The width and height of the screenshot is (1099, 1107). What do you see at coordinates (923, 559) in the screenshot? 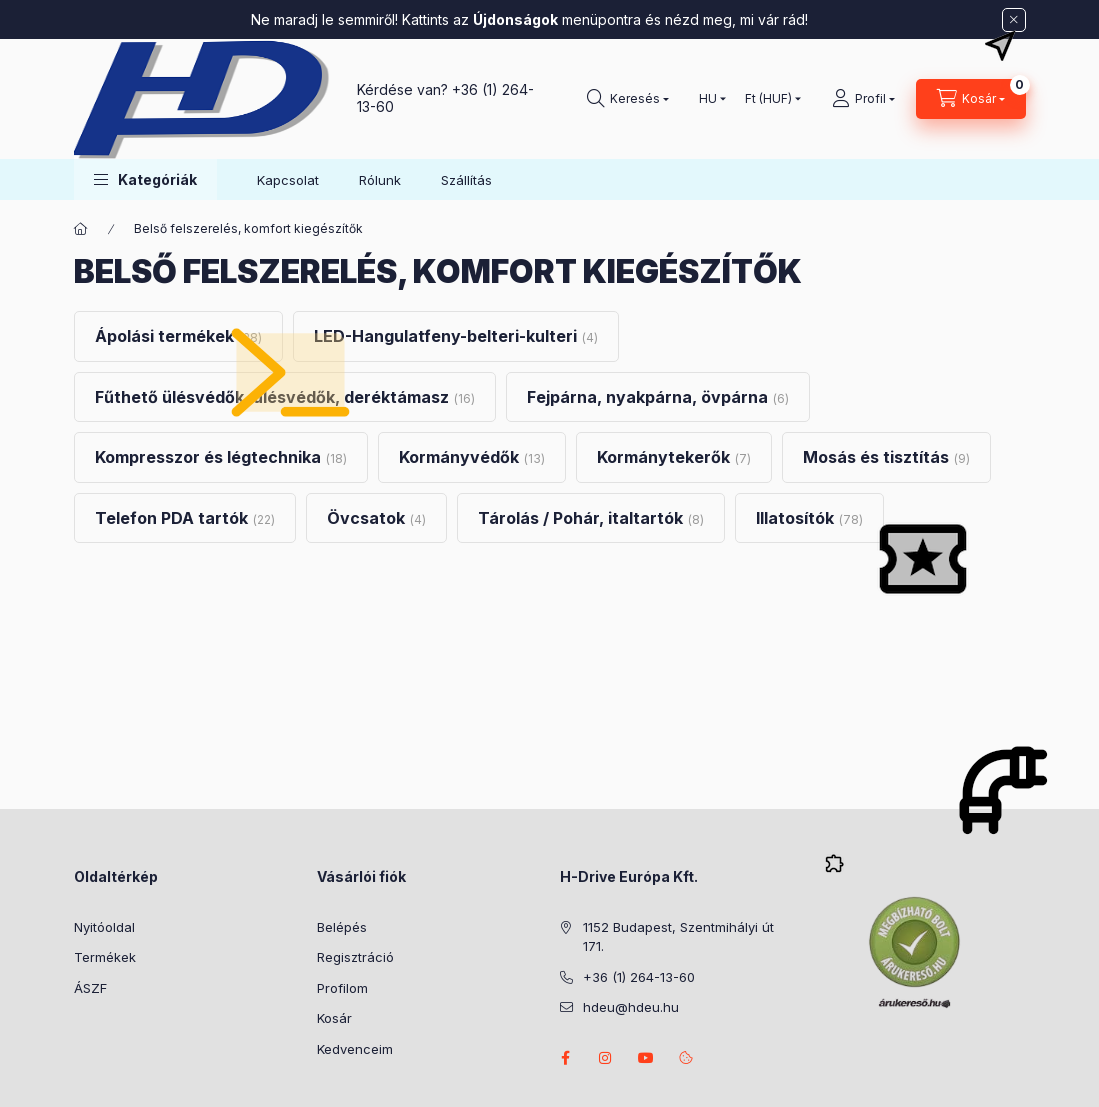
I see `view local events or activities` at bounding box center [923, 559].